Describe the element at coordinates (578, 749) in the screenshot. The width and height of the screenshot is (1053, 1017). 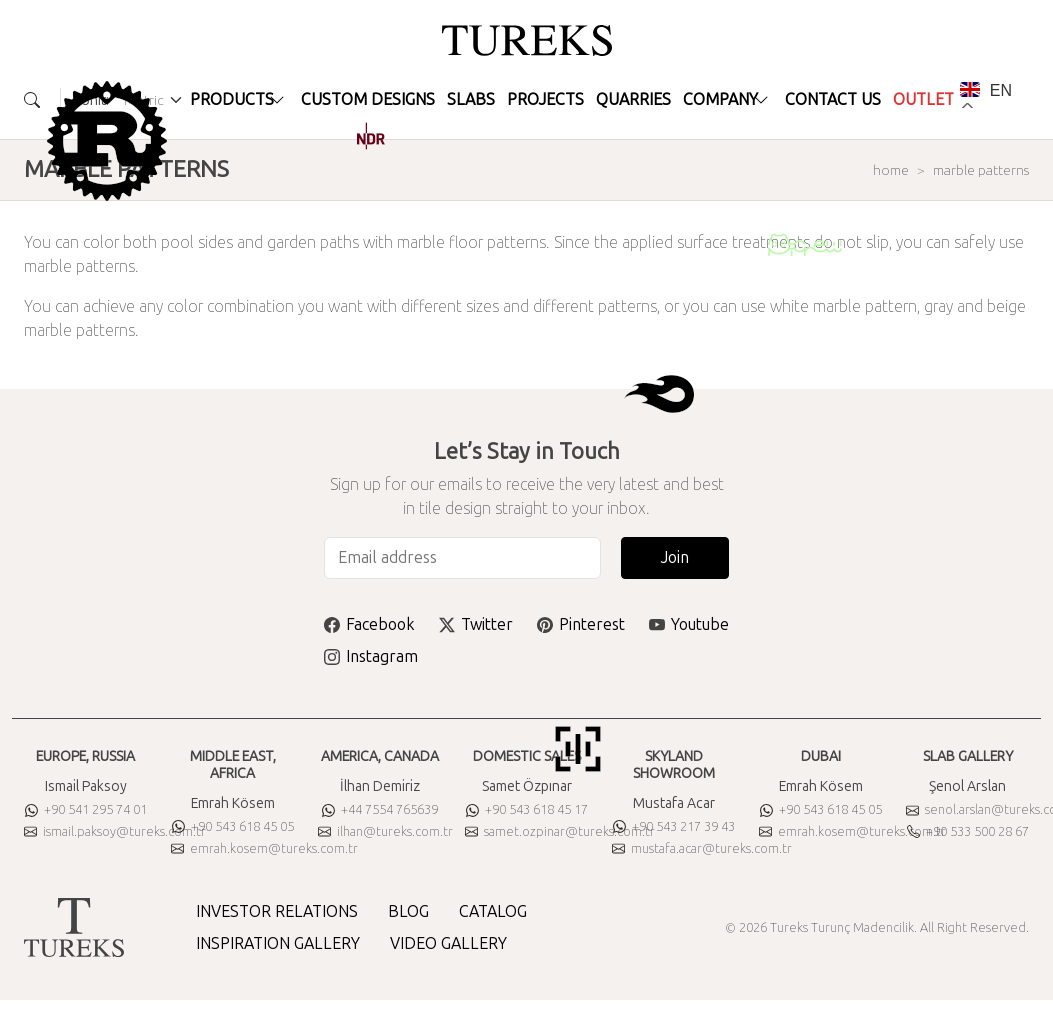
I see `activate voice recognition or speech input` at that location.